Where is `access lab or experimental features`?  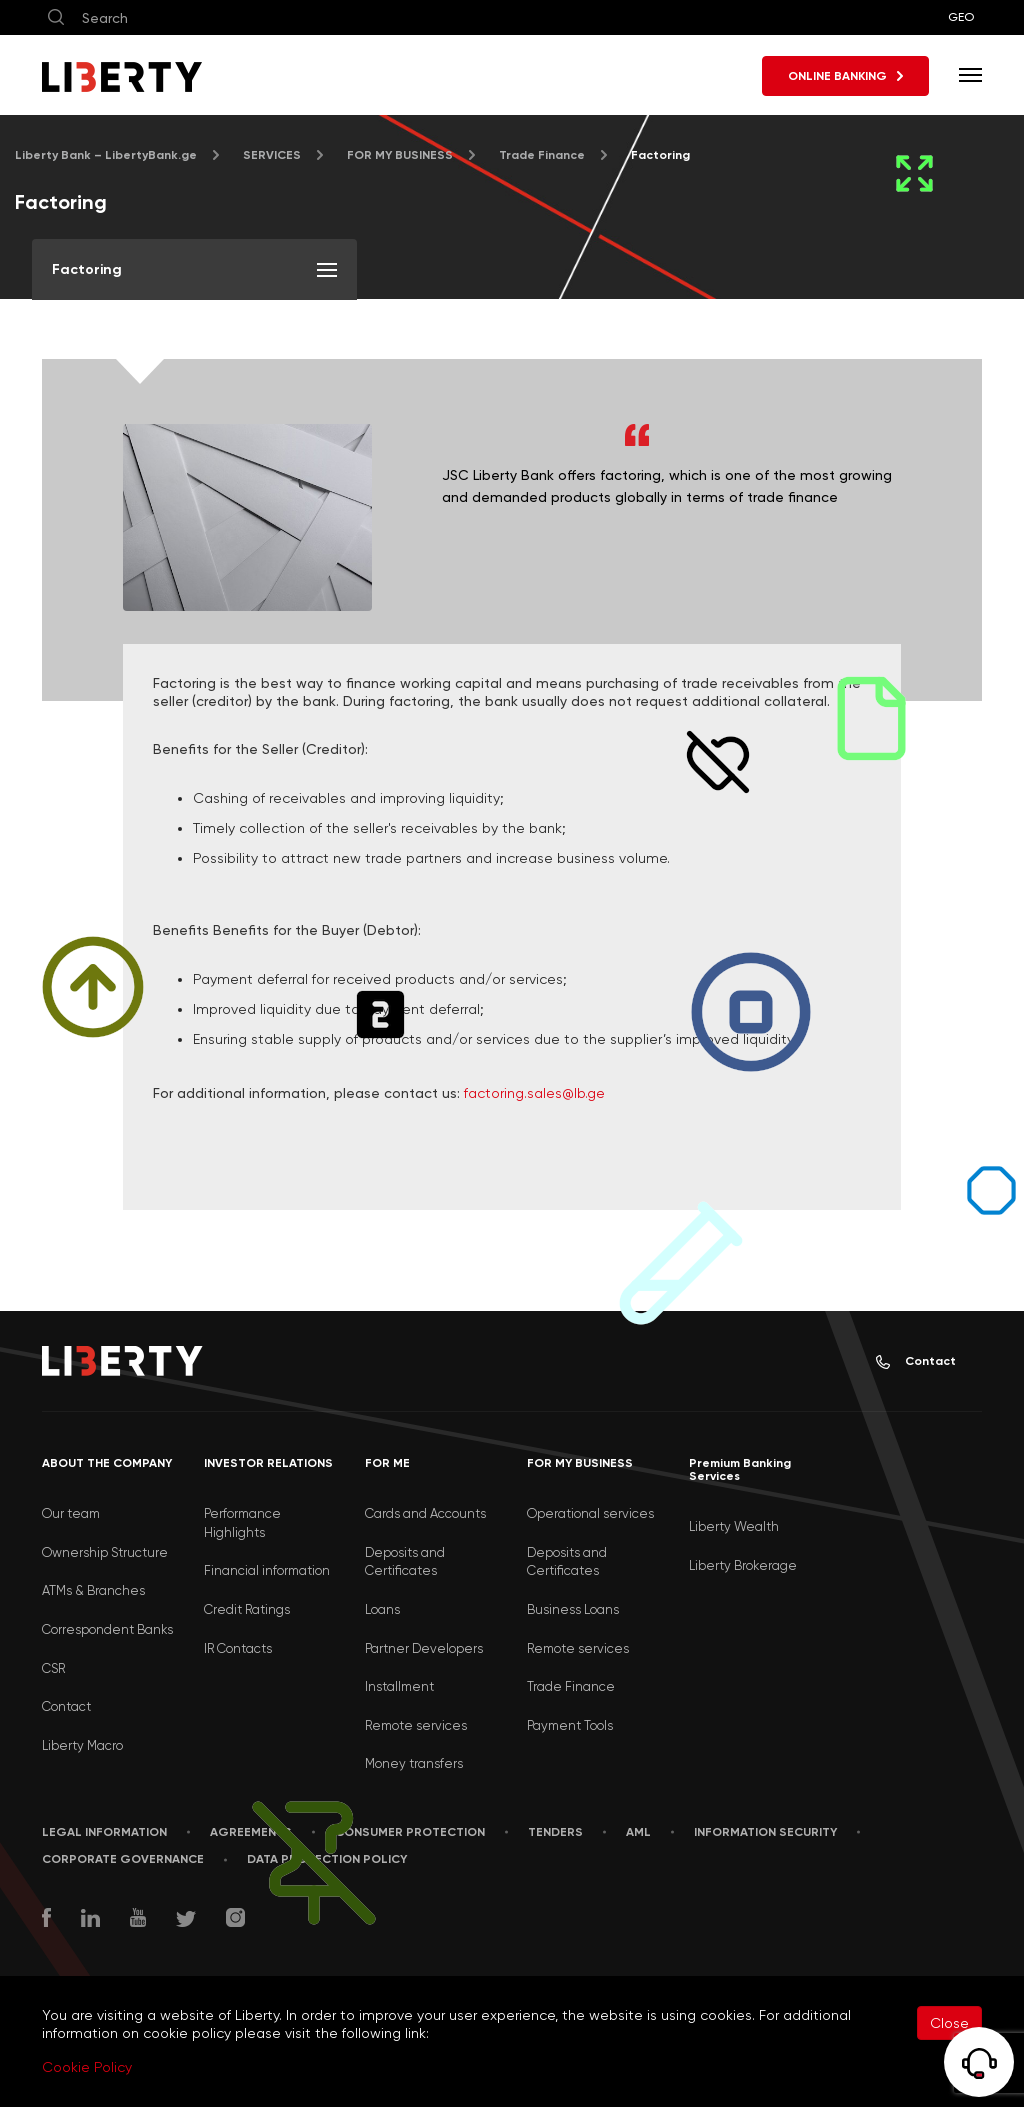
access lab or experimental features is located at coordinates (681, 1263).